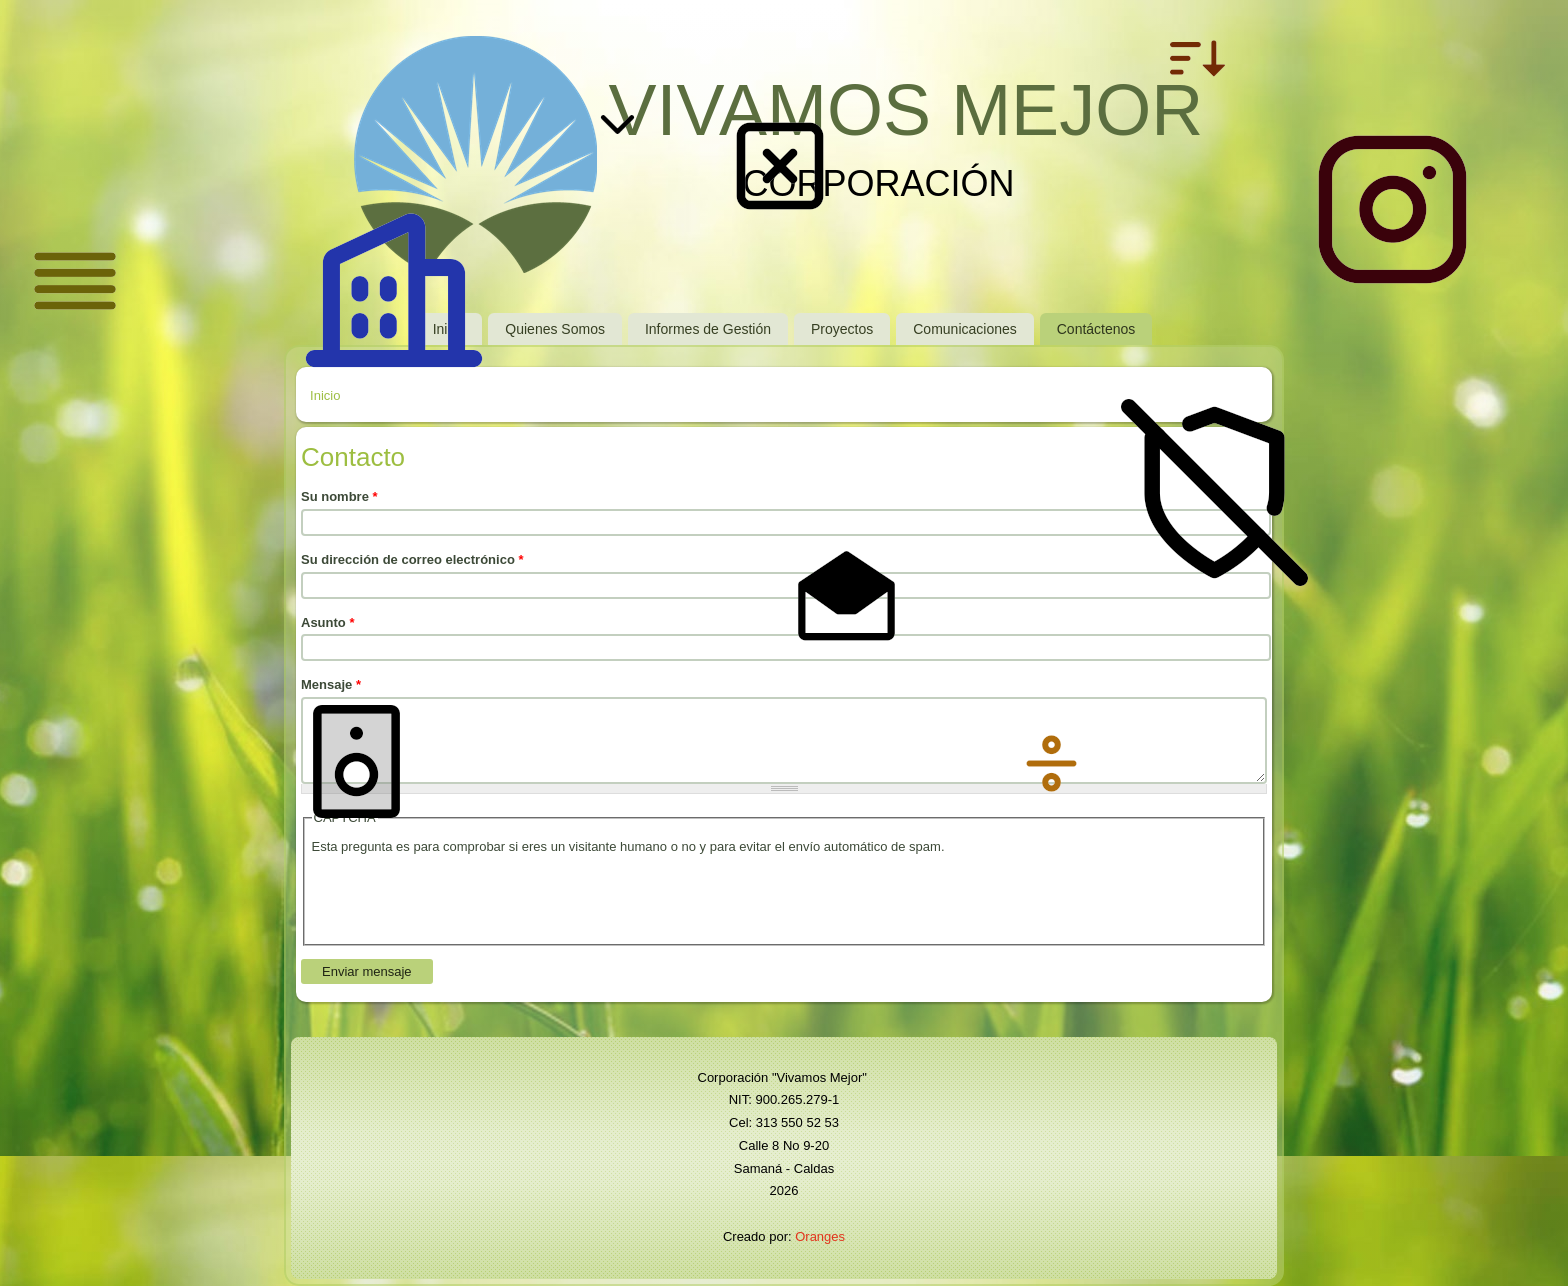  What do you see at coordinates (846, 599) in the screenshot?
I see `view an opened or read email` at bounding box center [846, 599].